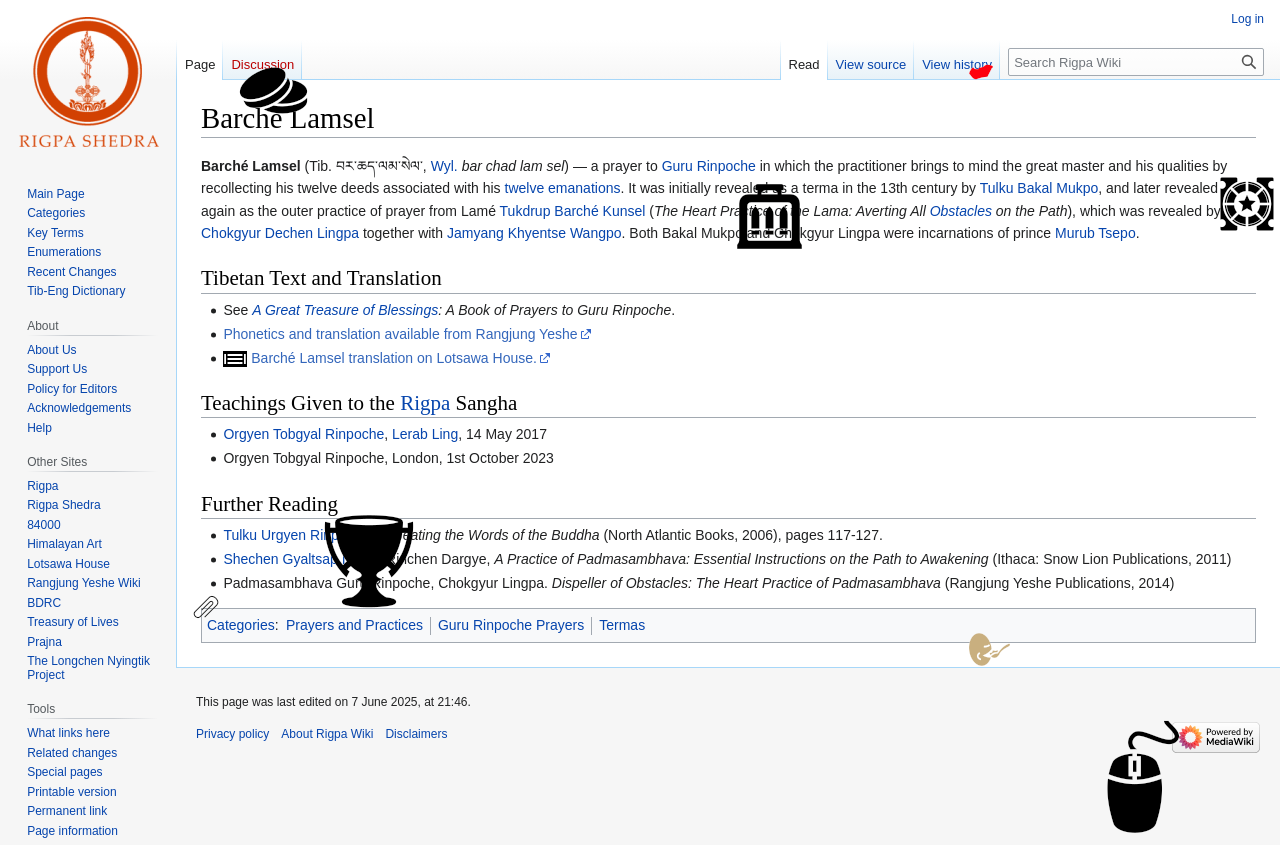  Describe the element at coordinates (769, 216) in the screenshot. I see `ammunition inventory or storage in a game` at that location.